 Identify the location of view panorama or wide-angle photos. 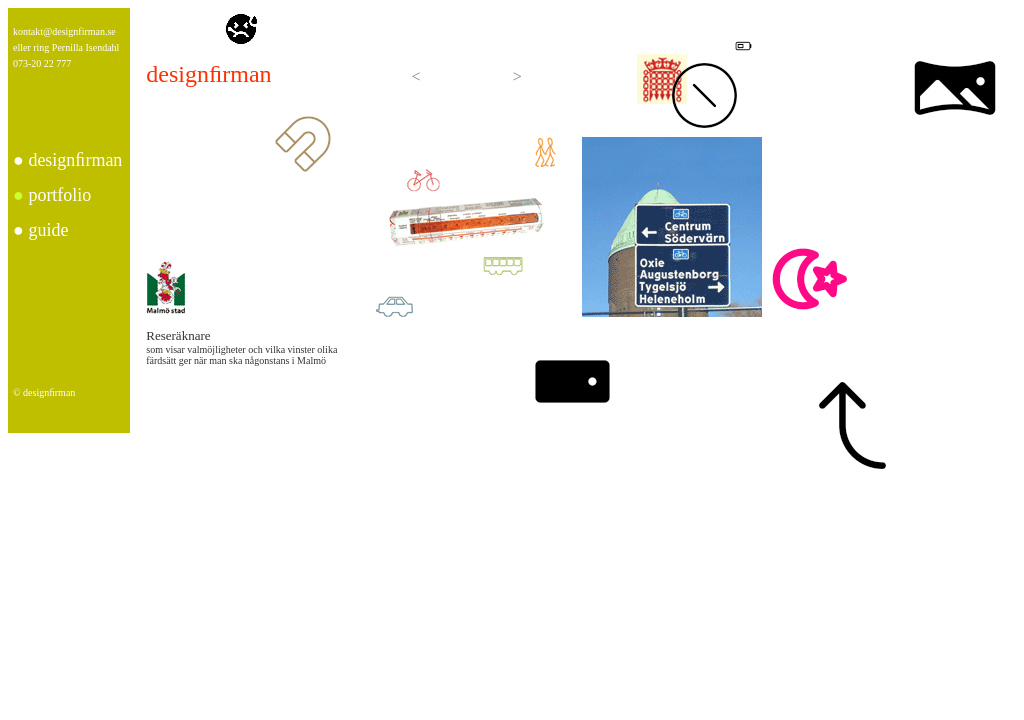
(955, 88).